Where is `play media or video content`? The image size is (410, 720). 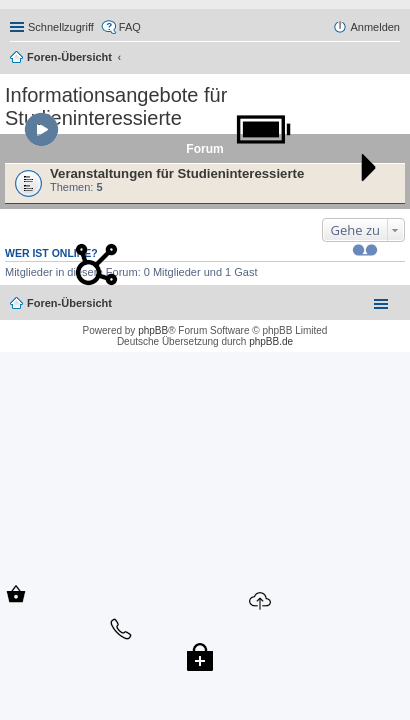
play media or video content is located at coordinates (41, 129).